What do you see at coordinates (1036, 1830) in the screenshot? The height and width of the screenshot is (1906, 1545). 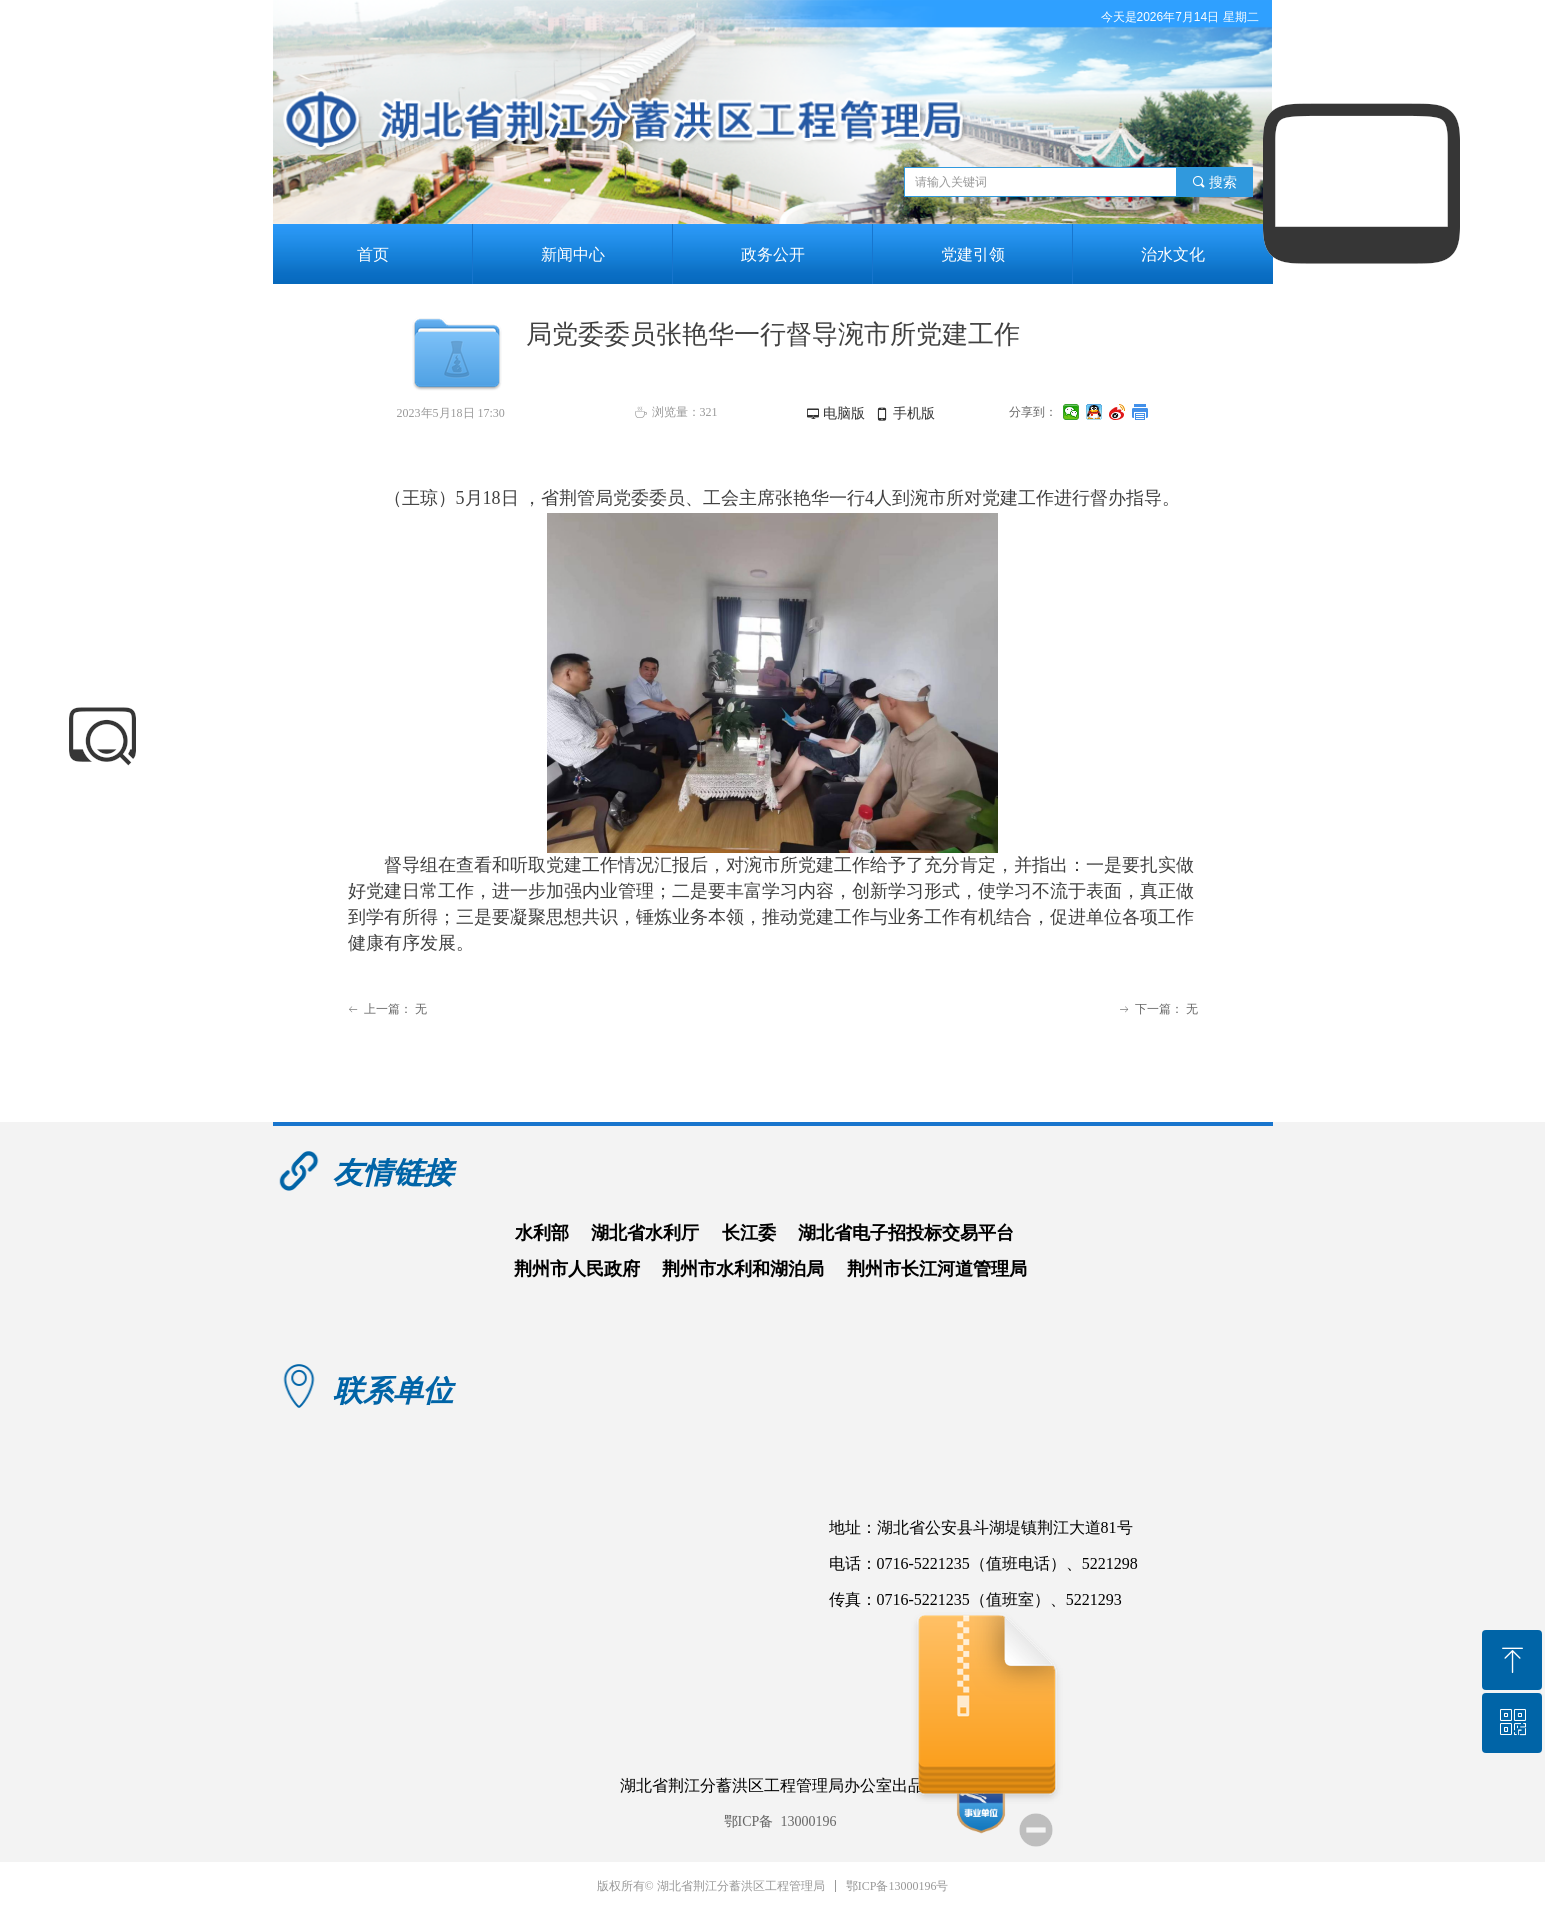 I see `indicates an error or failed action` at bounding box center [1036, 1830].